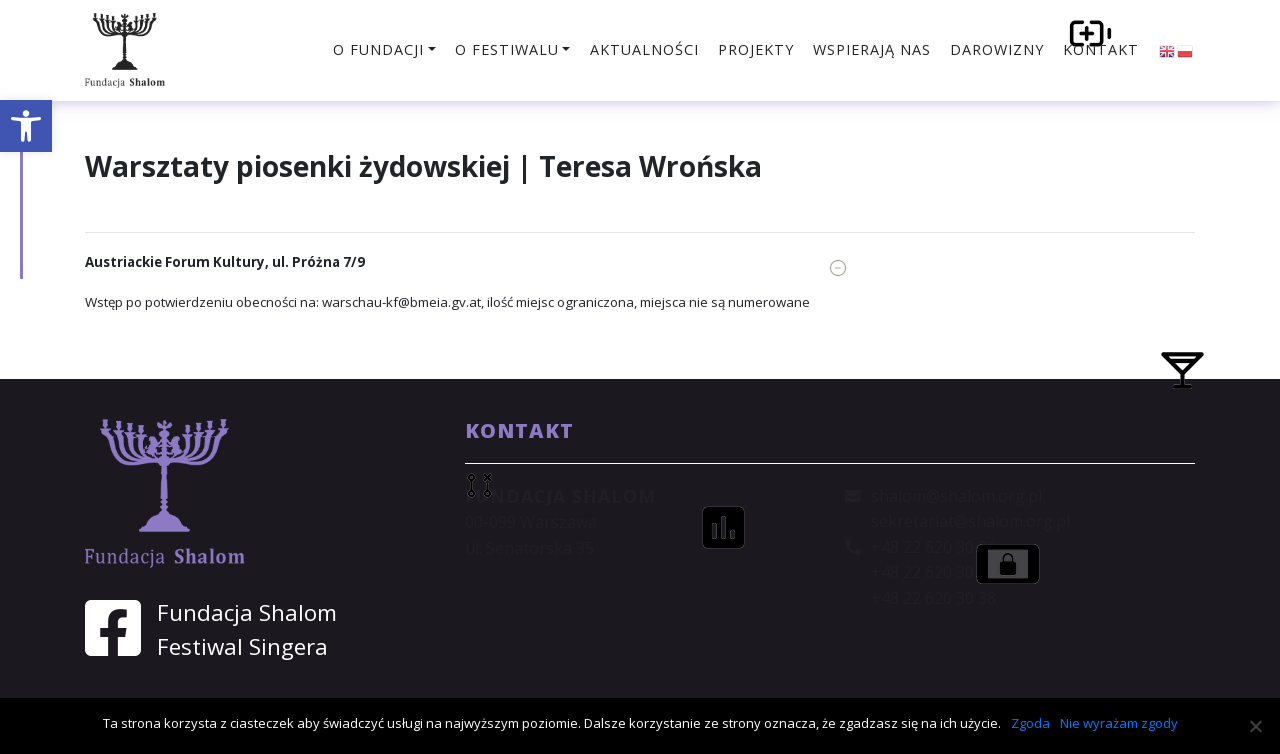 Image resolution: width=1280 pixels, height=754 pixels. What do you see at coordinates (479, 485) in the screenshot?
I see `indicates a closed or rejected pull request` at bounding box center [479, 485].